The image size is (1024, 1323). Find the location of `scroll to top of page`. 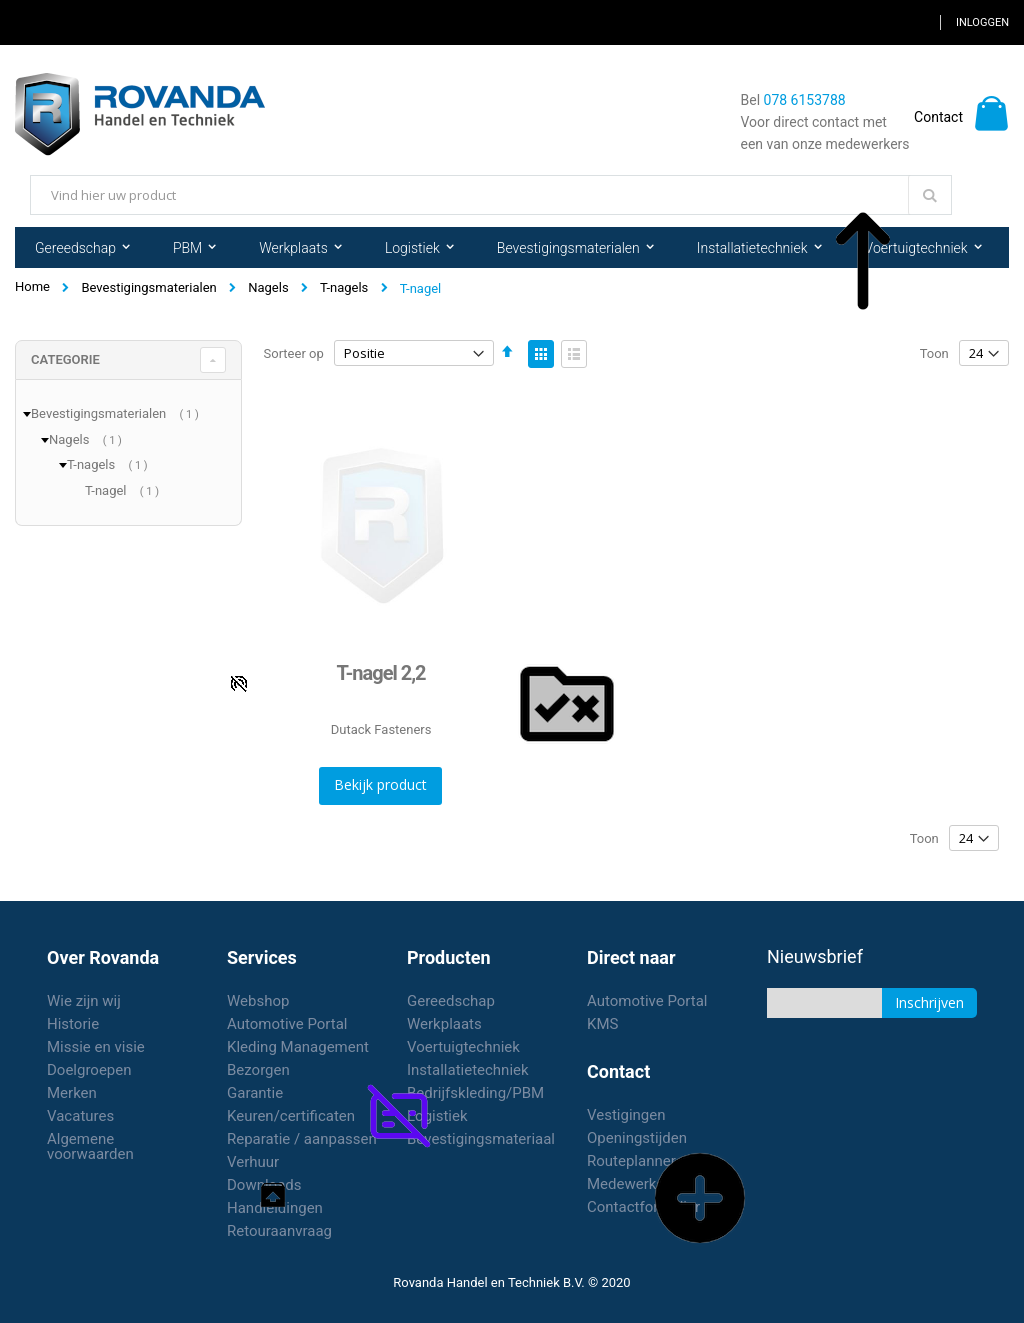

scroll to top of page is located at coordinates (863, 261).